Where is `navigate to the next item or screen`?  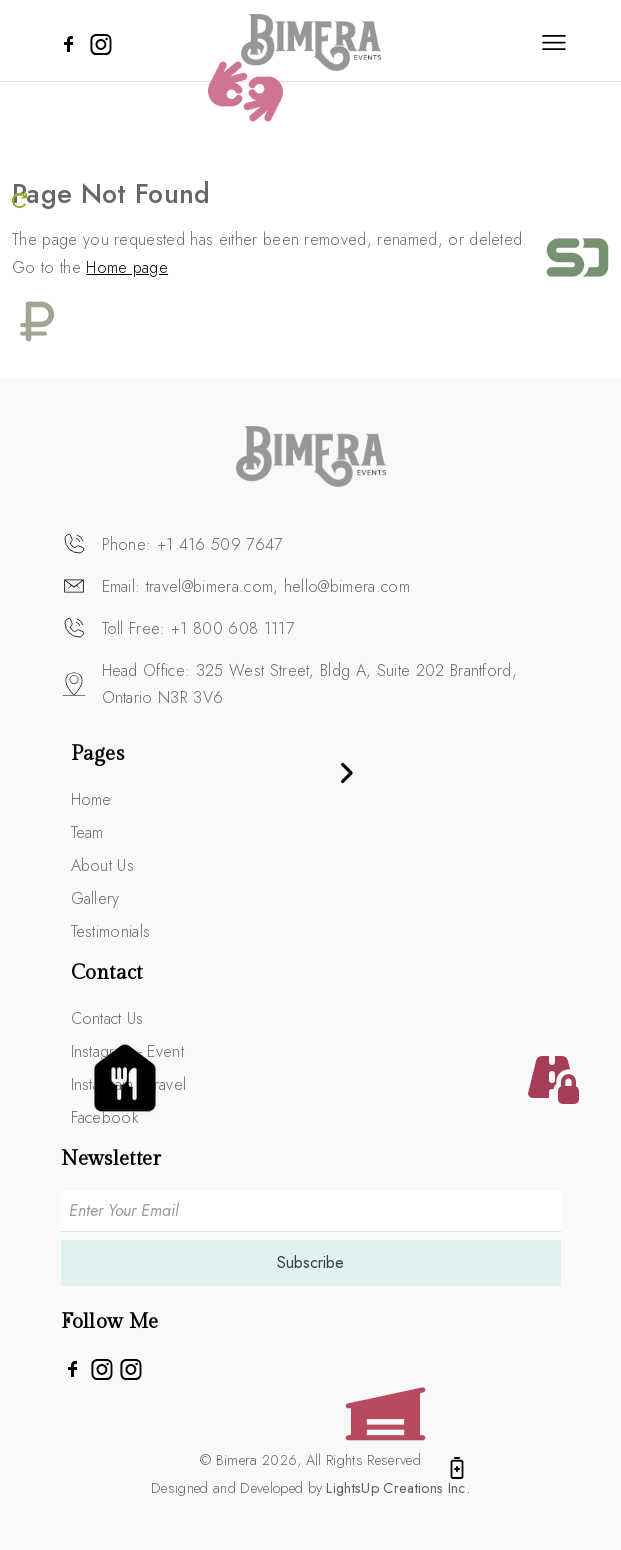
navigate to the next item or screen is located at coordinates (346, 773).